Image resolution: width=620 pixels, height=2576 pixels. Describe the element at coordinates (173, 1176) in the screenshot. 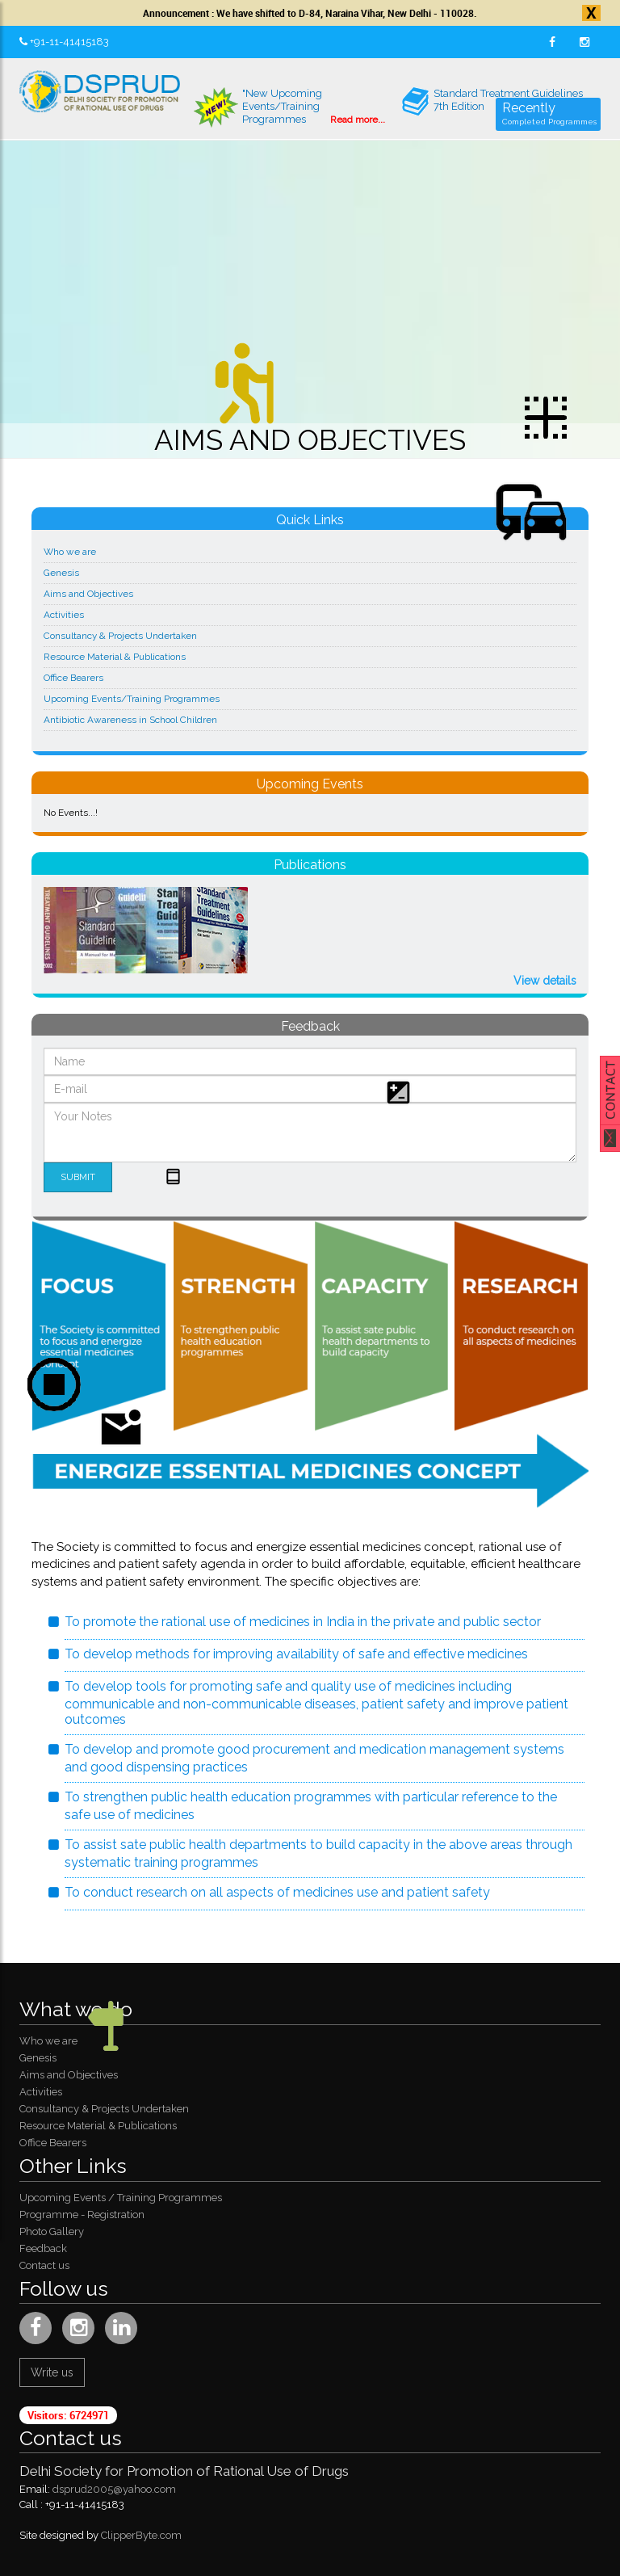

I see `switch to tablet view` at that location.